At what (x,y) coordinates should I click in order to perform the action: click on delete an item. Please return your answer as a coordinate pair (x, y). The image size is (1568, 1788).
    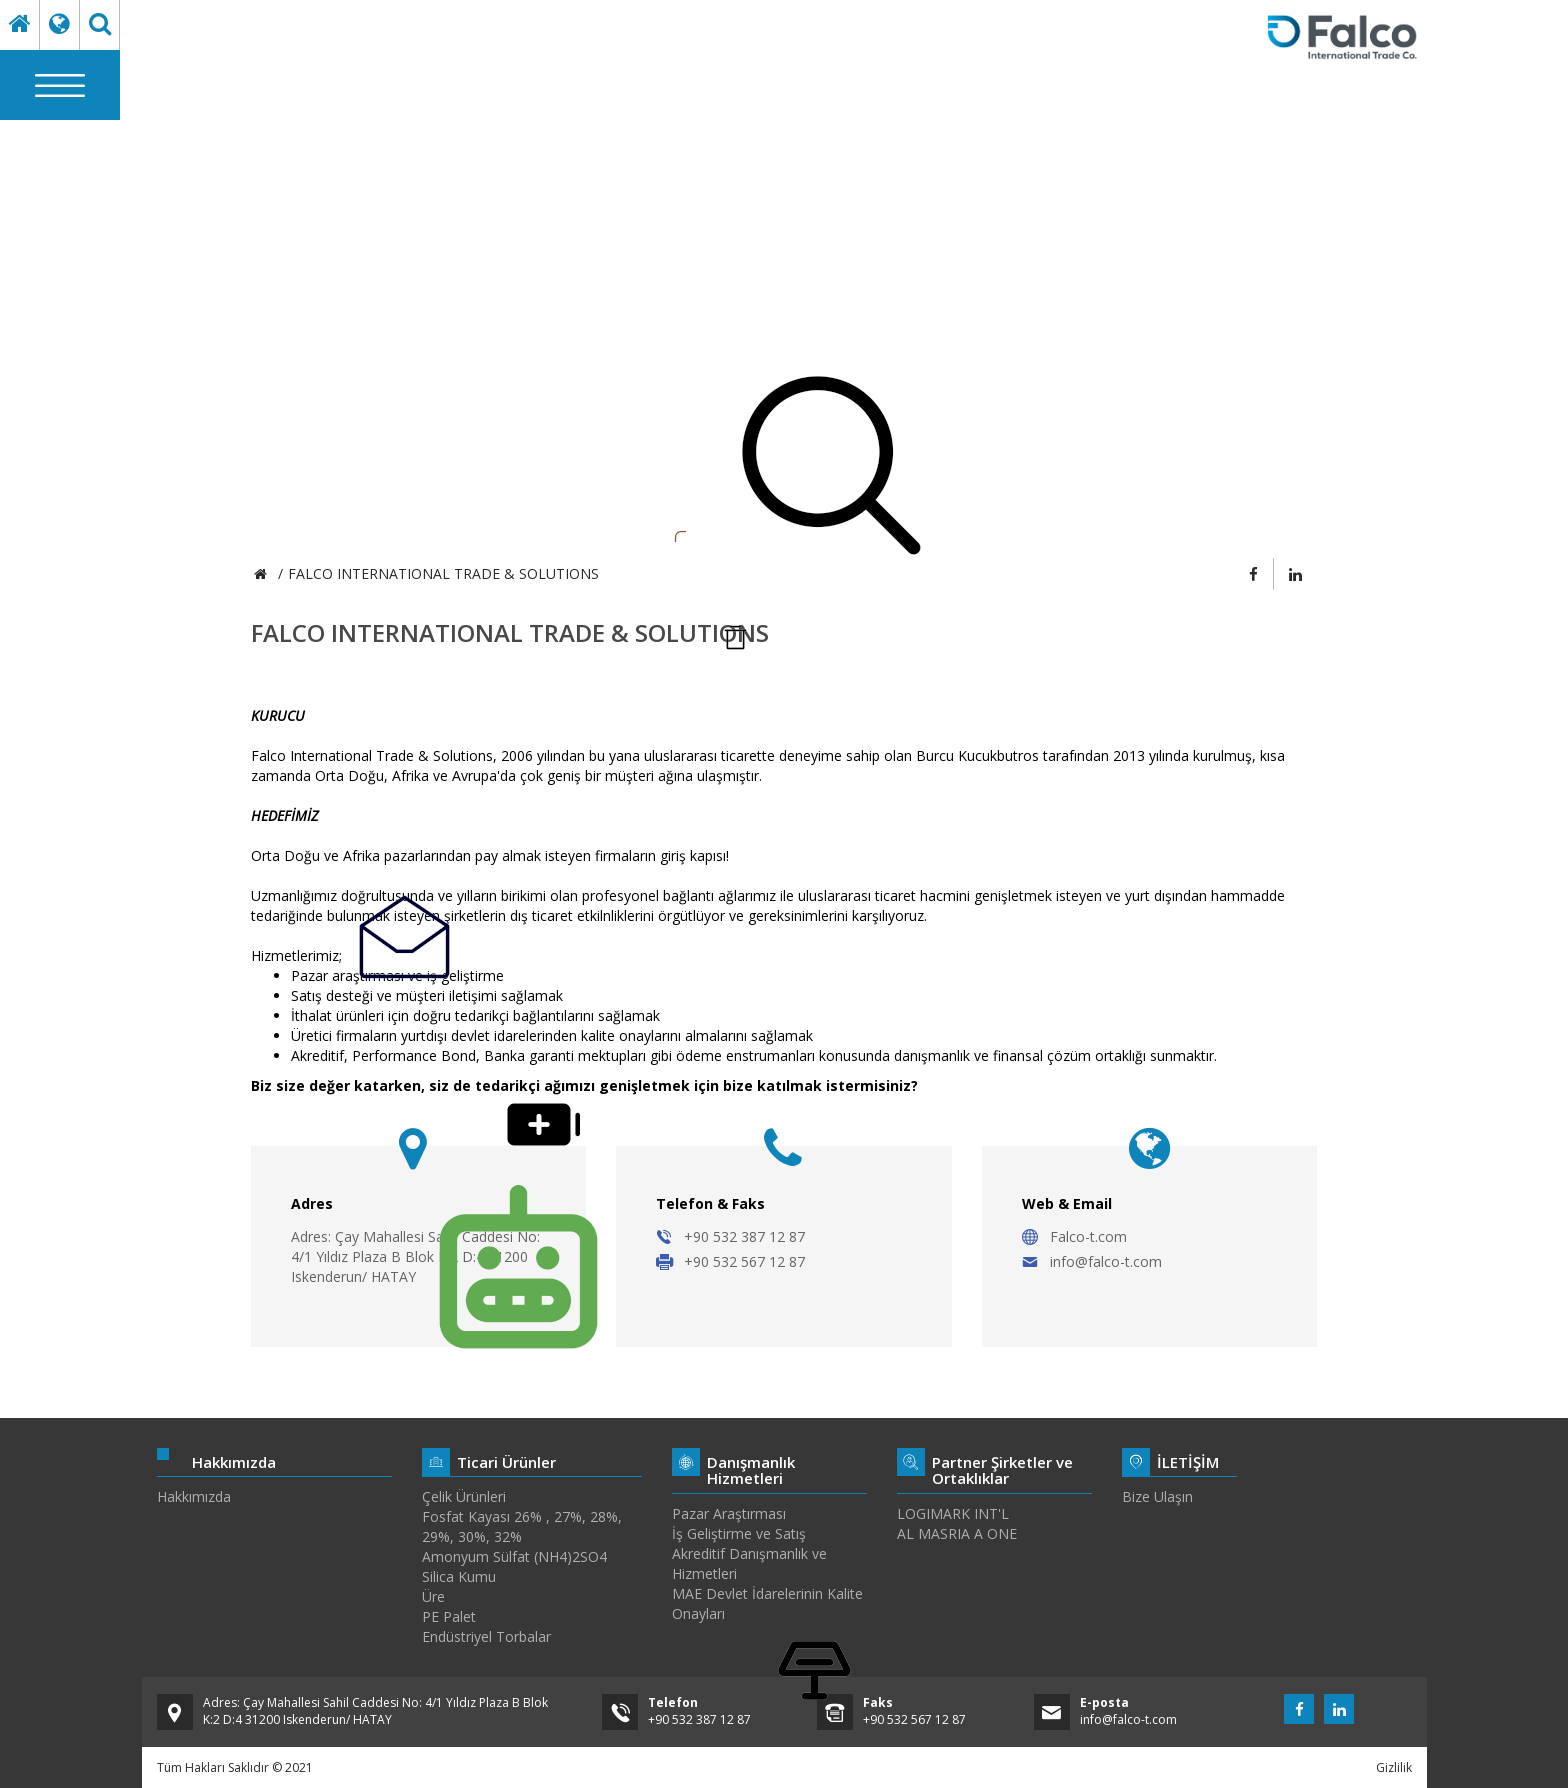
    Looking at the image, I should click on (735, 638).